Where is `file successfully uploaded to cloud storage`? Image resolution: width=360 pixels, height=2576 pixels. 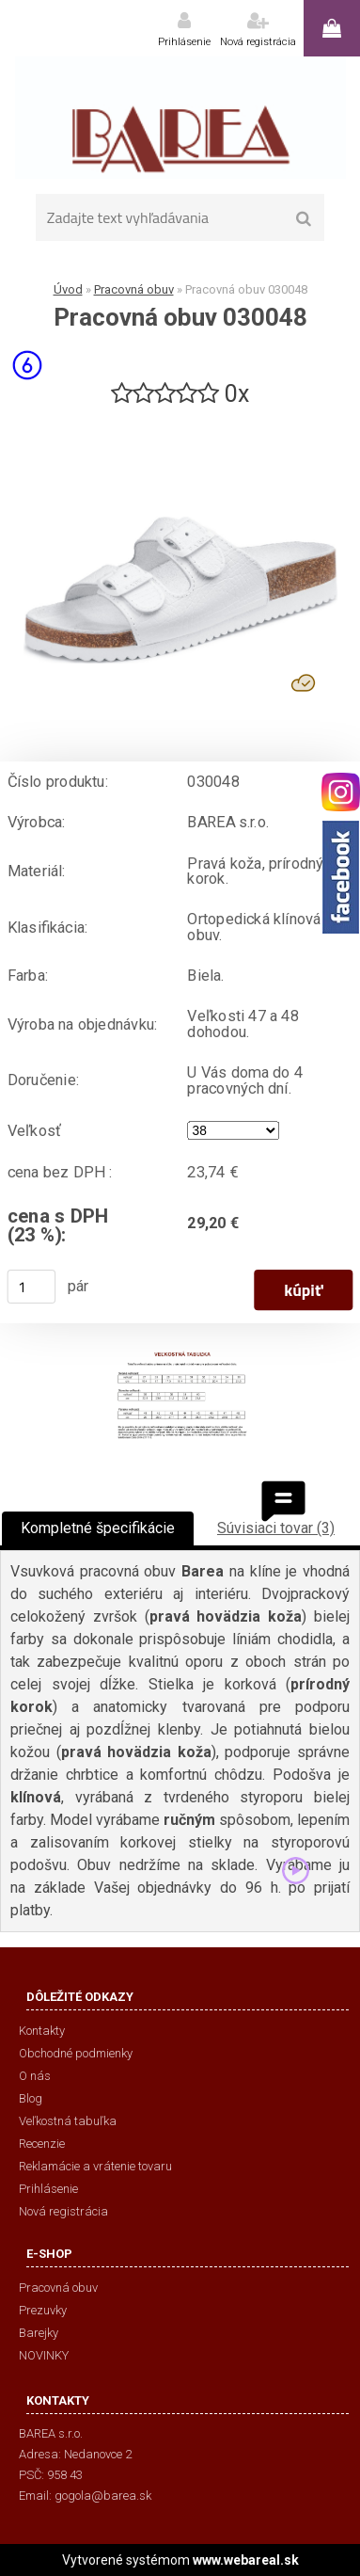 file successfully uploaded to cloud storage is located at coordinates (303, 682).